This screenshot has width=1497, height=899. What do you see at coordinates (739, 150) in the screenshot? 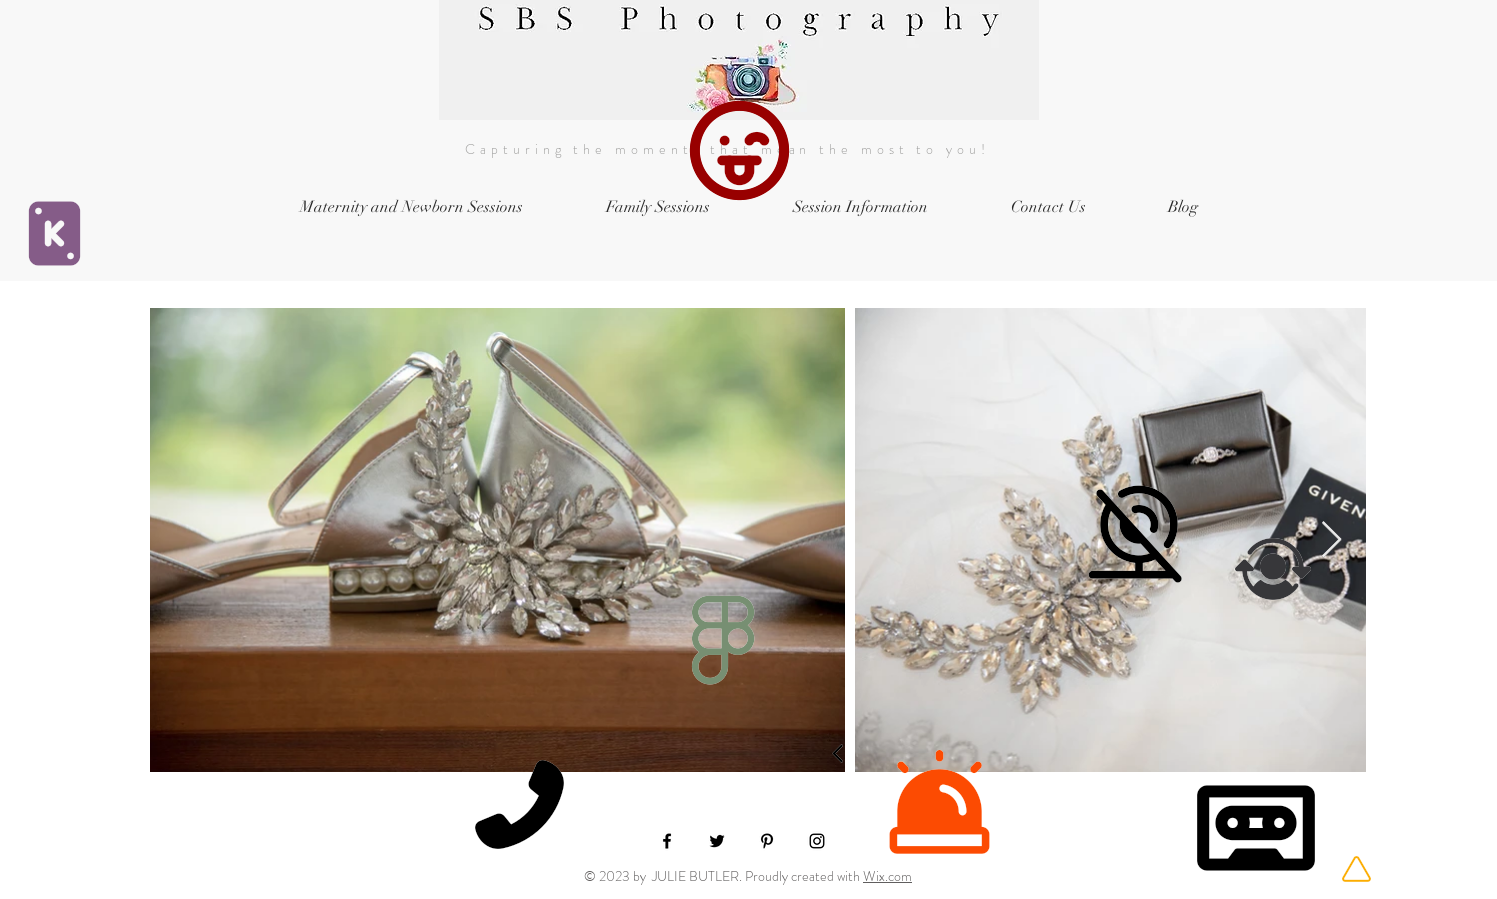
I see `add a playful or silly reaction` at bounding box center [739, 150].